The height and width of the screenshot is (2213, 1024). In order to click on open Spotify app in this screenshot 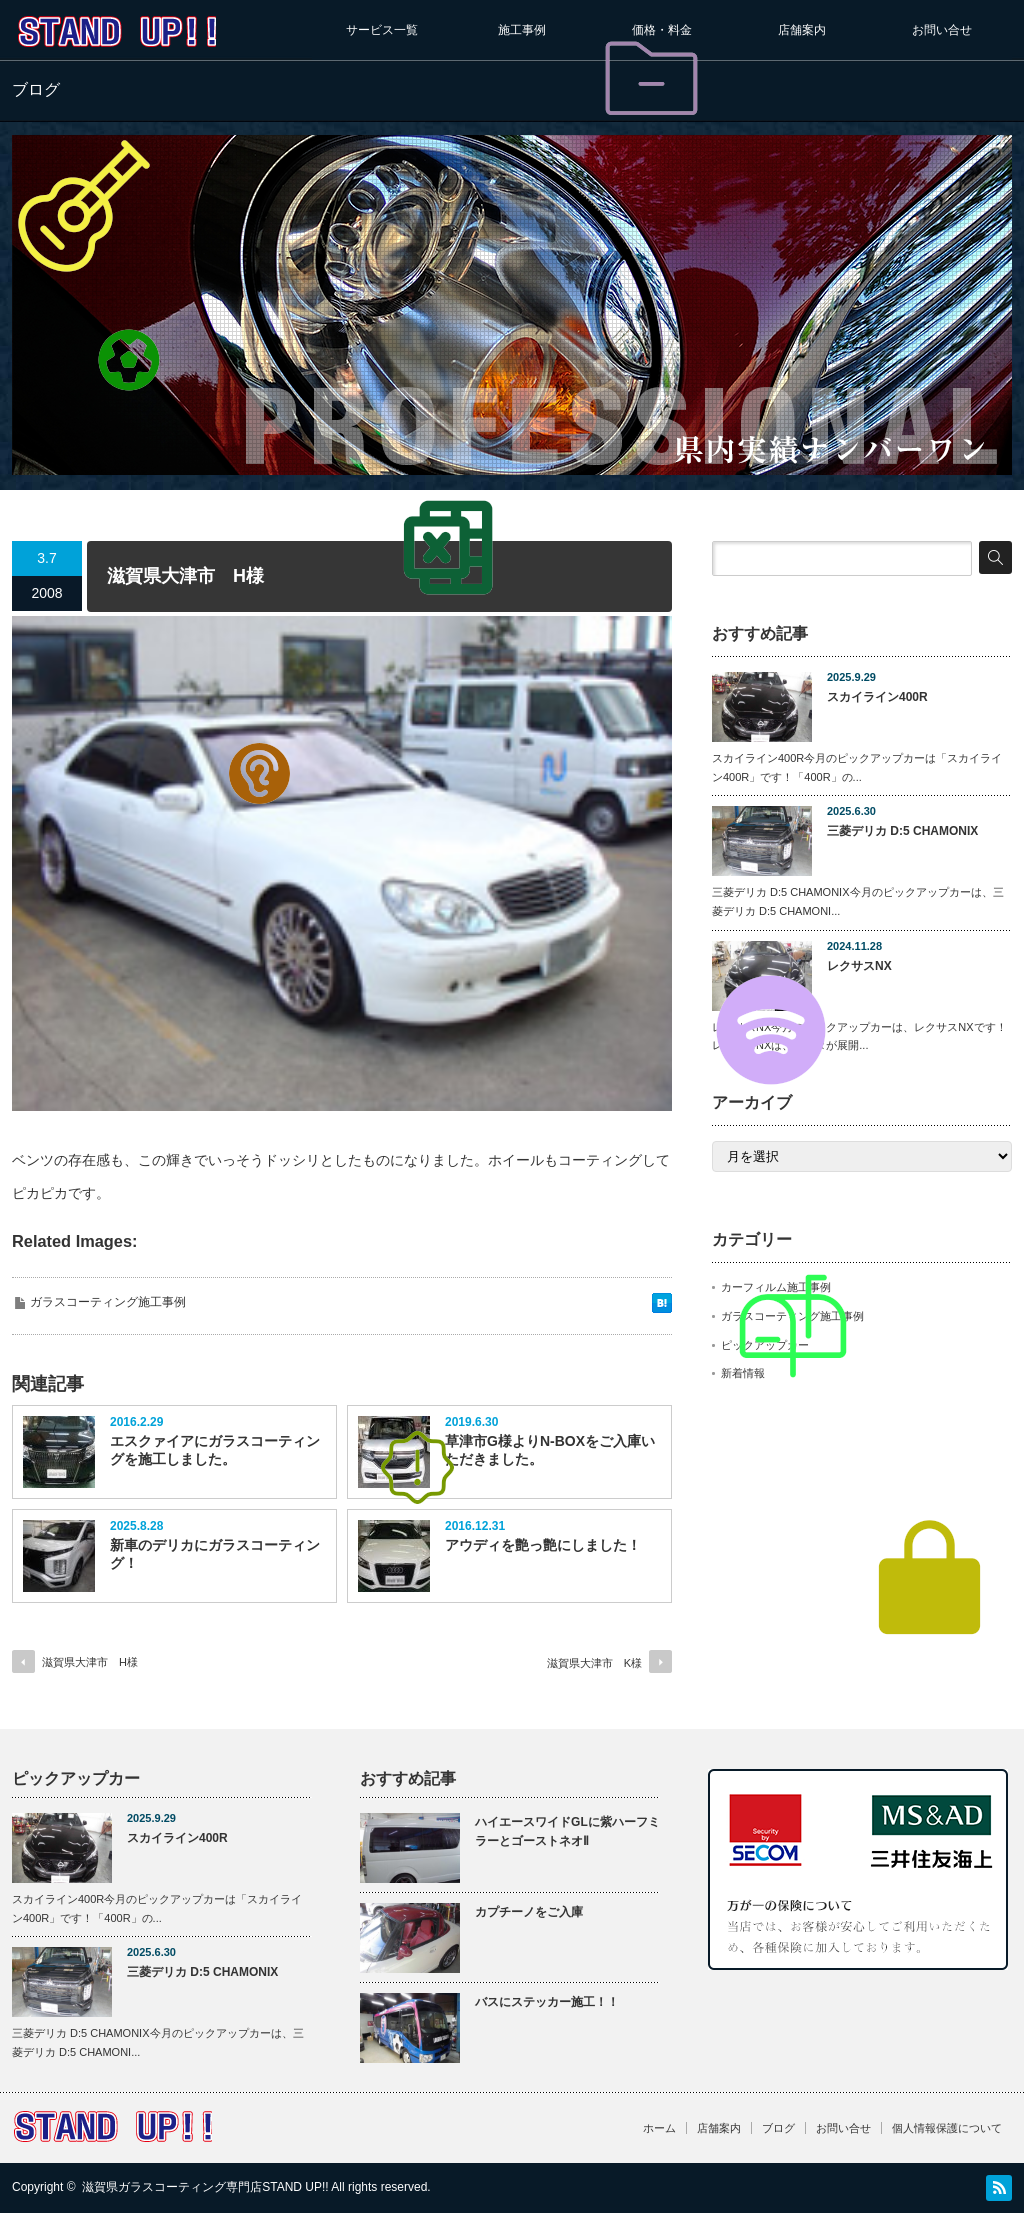, I will do `click(771, 1030)`.